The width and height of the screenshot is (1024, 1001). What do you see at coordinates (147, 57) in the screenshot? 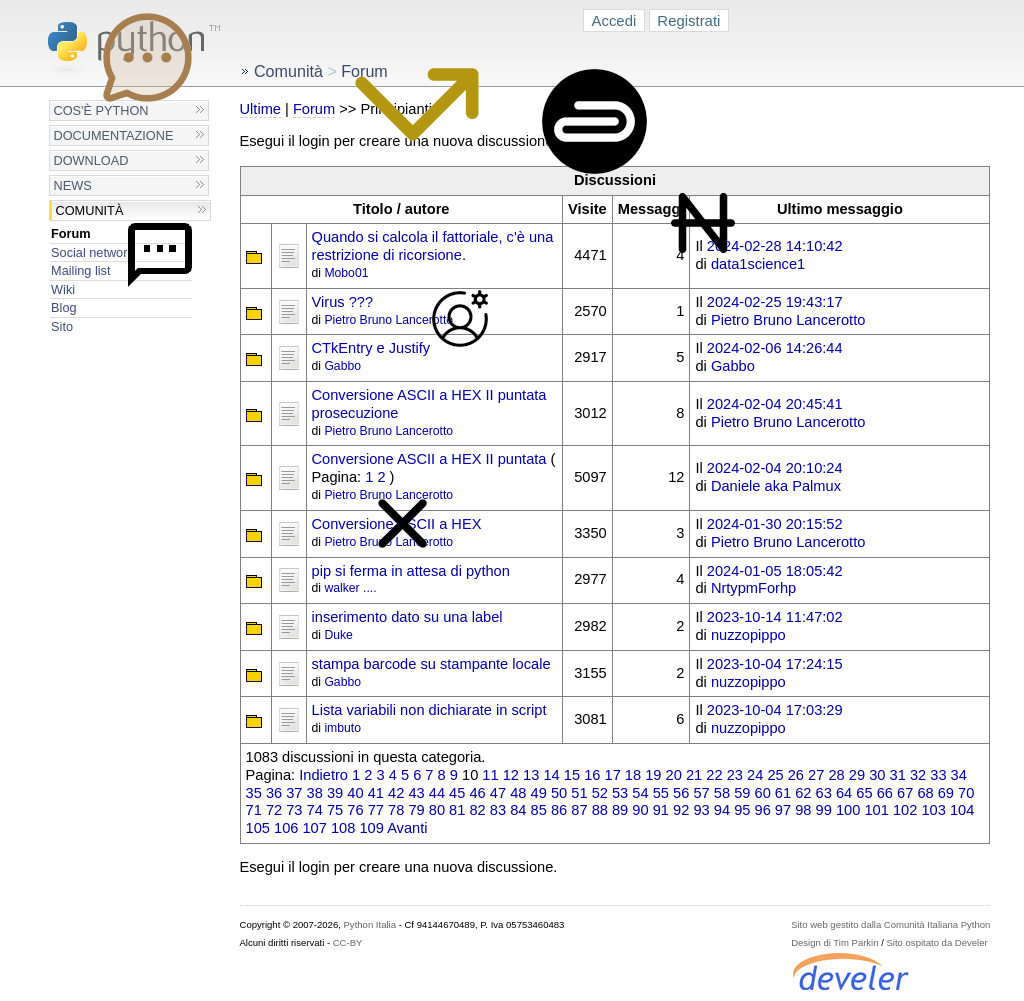
I see `open chat or messaging` at bounding box center [147, 57].